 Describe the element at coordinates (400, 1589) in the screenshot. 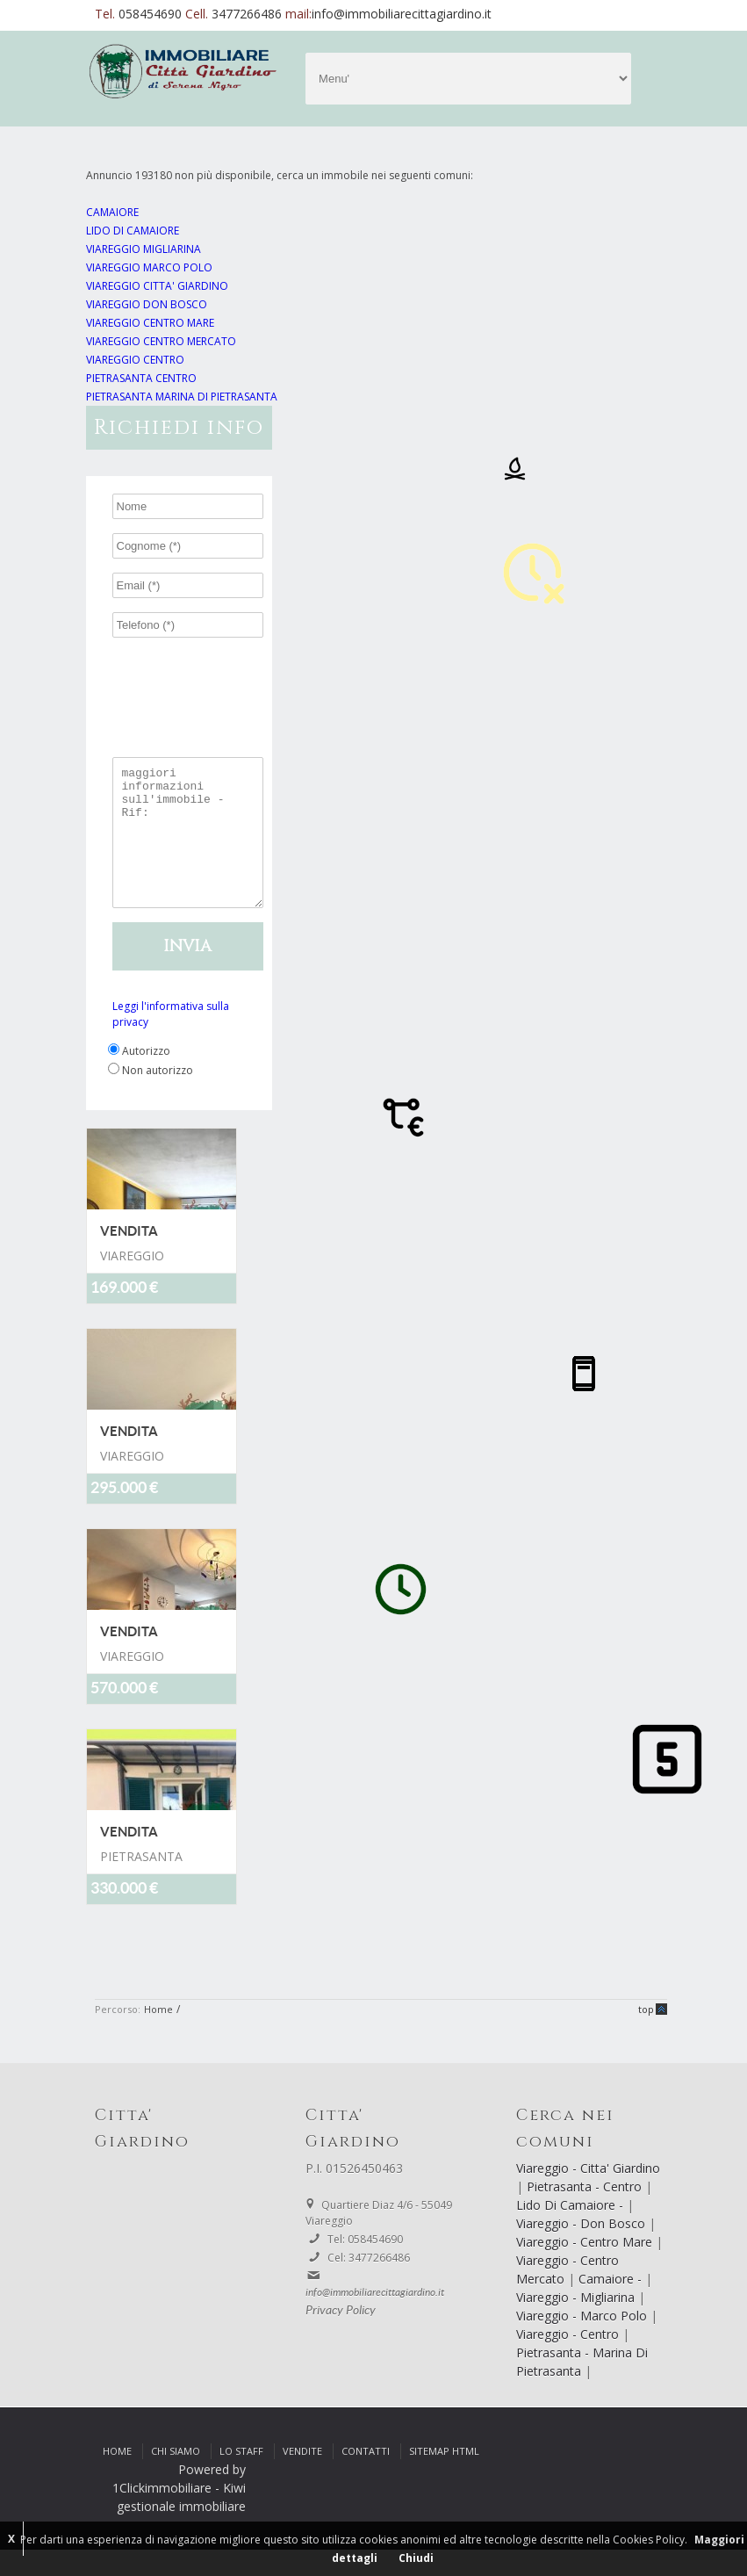

I see `view current time` at that location.